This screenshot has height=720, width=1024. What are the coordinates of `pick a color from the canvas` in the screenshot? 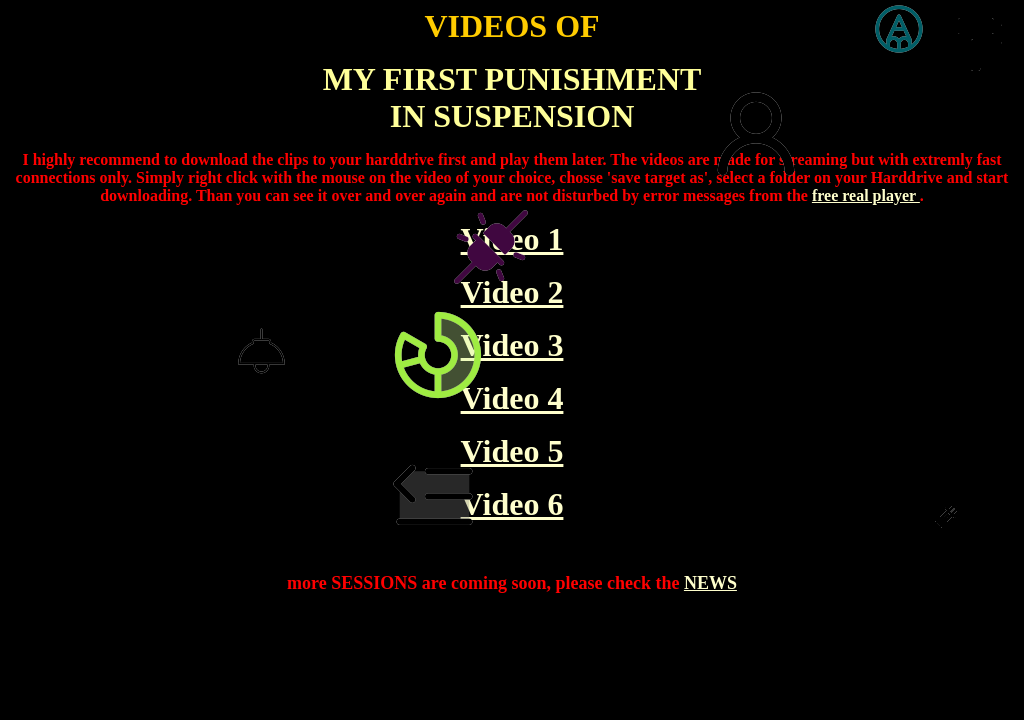 It's located at (946, 516).